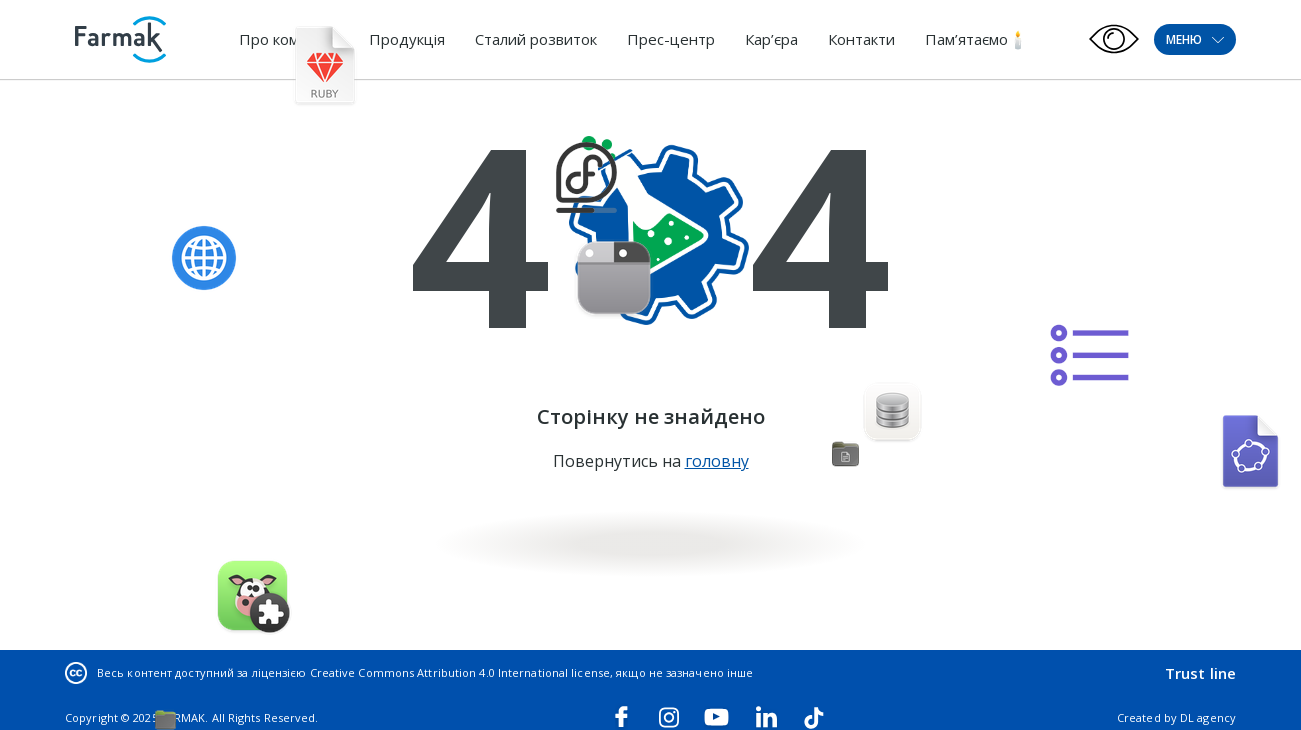 The image size is (1301, 730). Describe the element at coordinates (252, 595) in the screenshot. I see `open calf audio plugin suite` at that location.